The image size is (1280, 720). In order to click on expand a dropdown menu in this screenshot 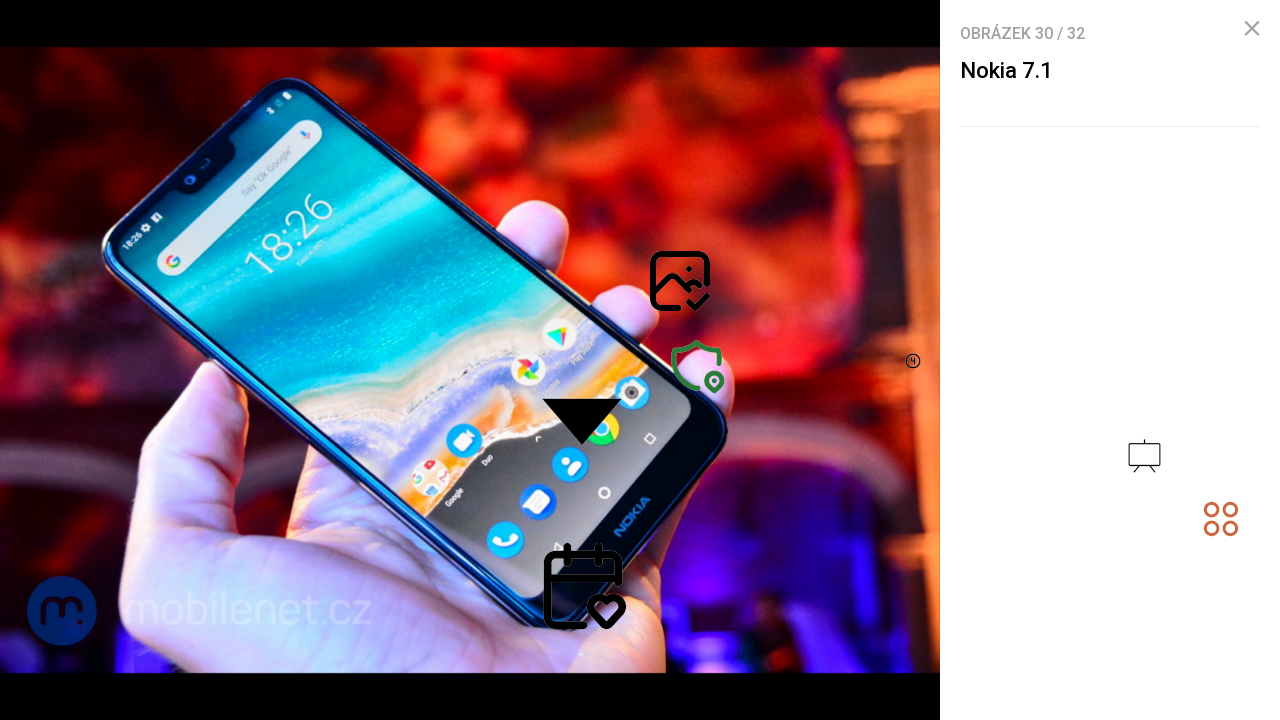, I will do `click(582, 422)`.